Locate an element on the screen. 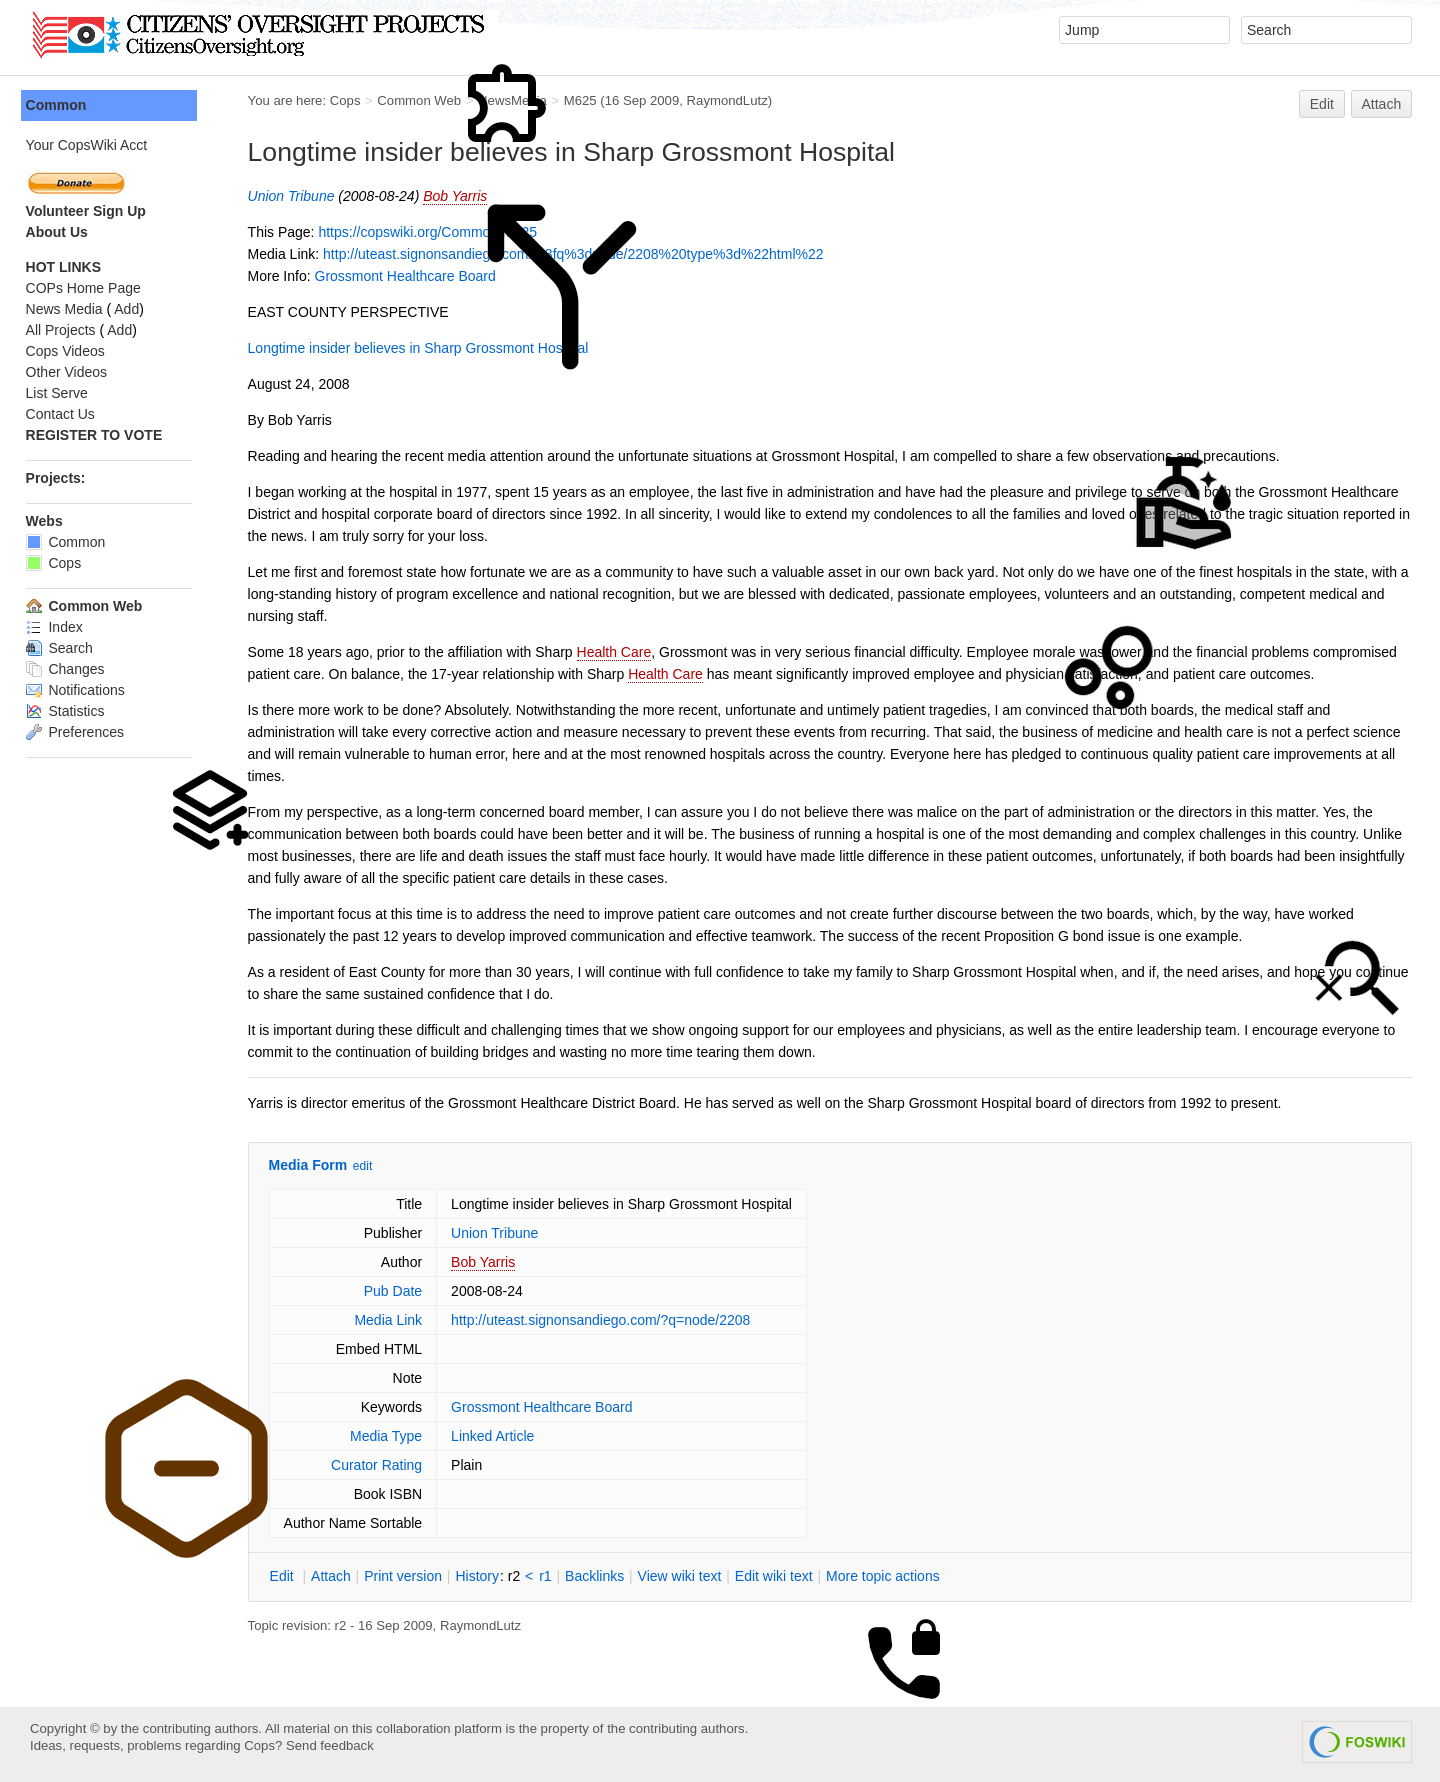 Image resolution: width=1440 pixels, height=1782 pixels. add a new layer to the stack is located at coordinates (210, 810).